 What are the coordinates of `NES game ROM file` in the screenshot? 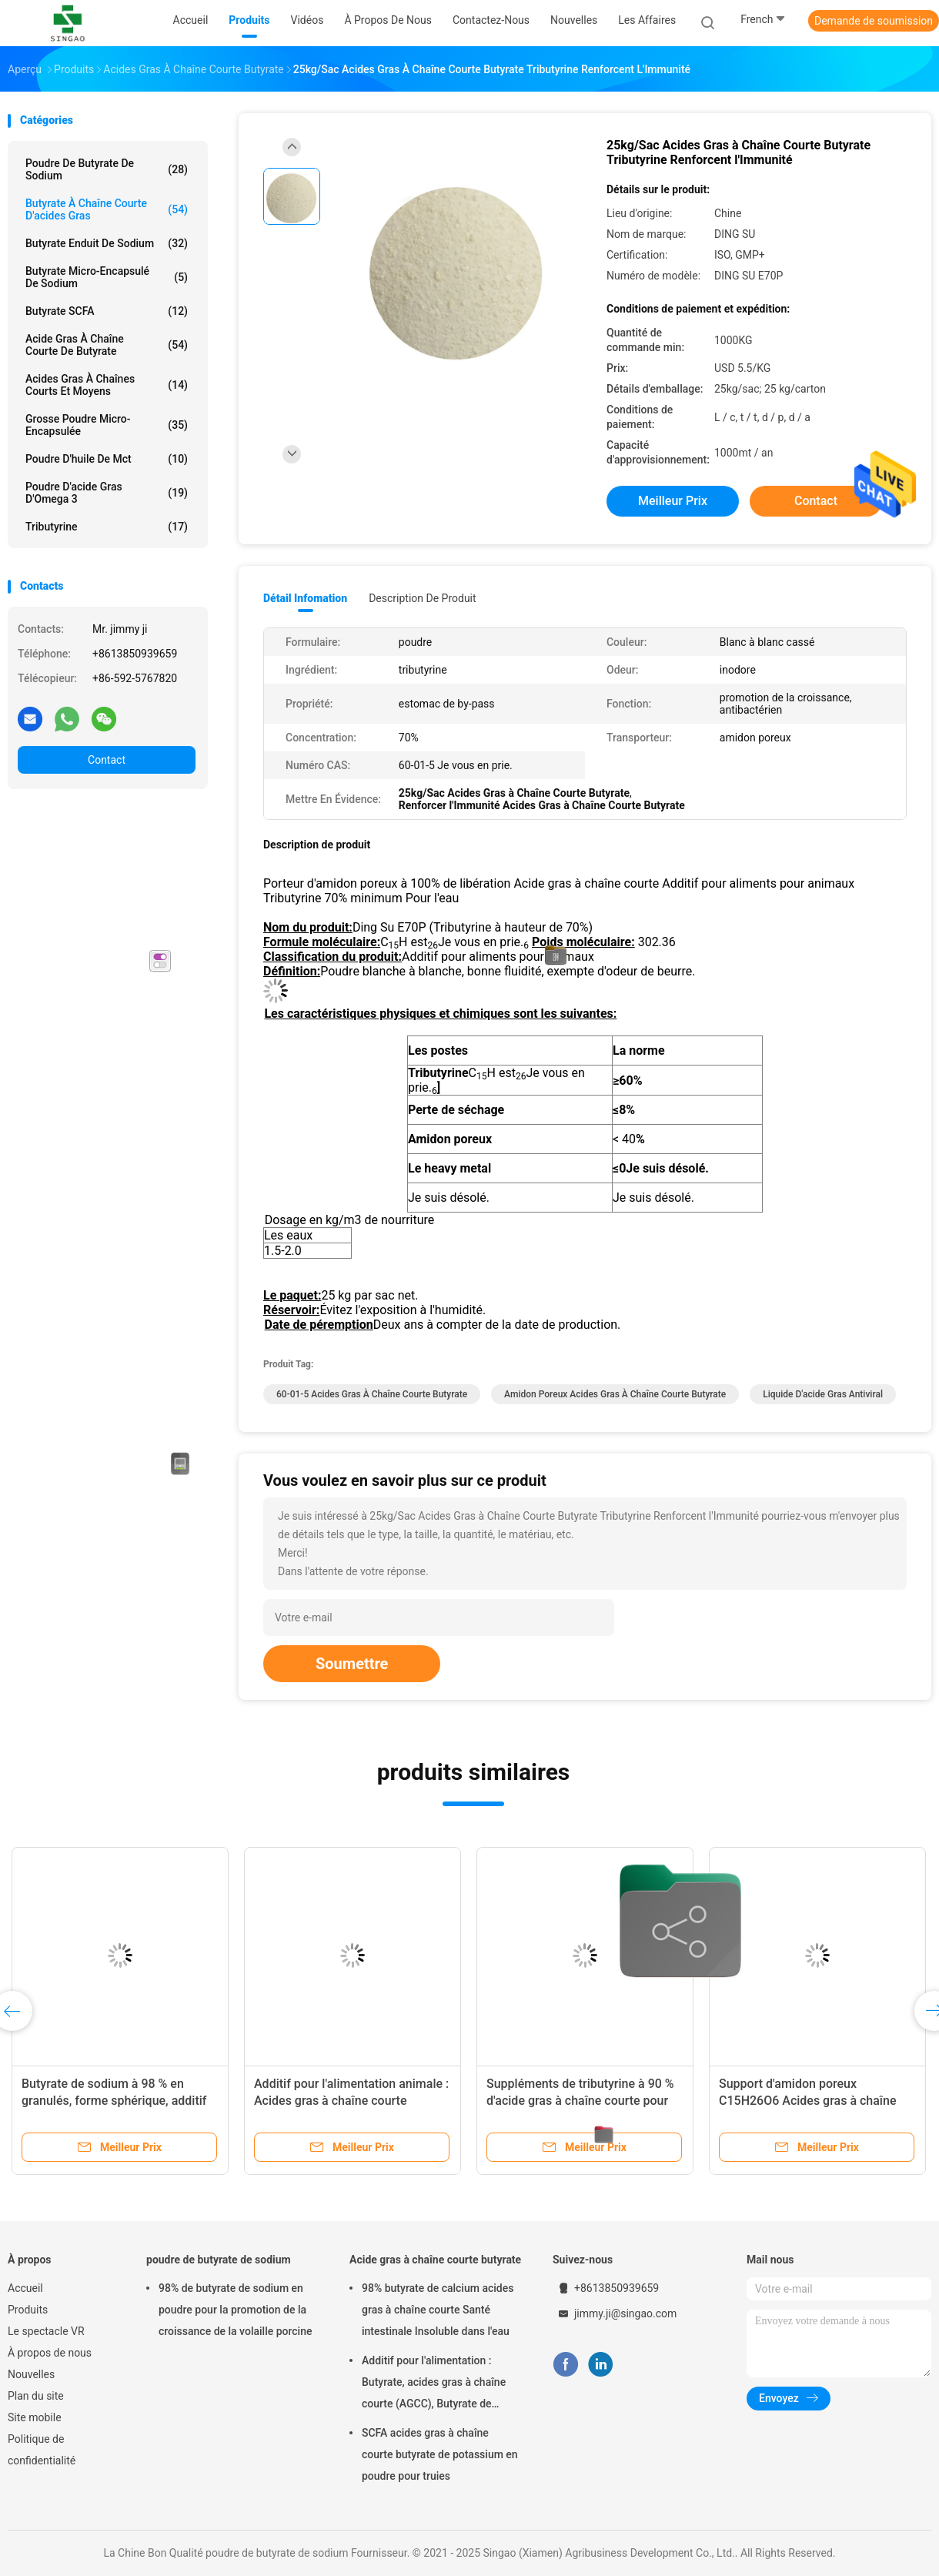 It's located at (180, 1464).